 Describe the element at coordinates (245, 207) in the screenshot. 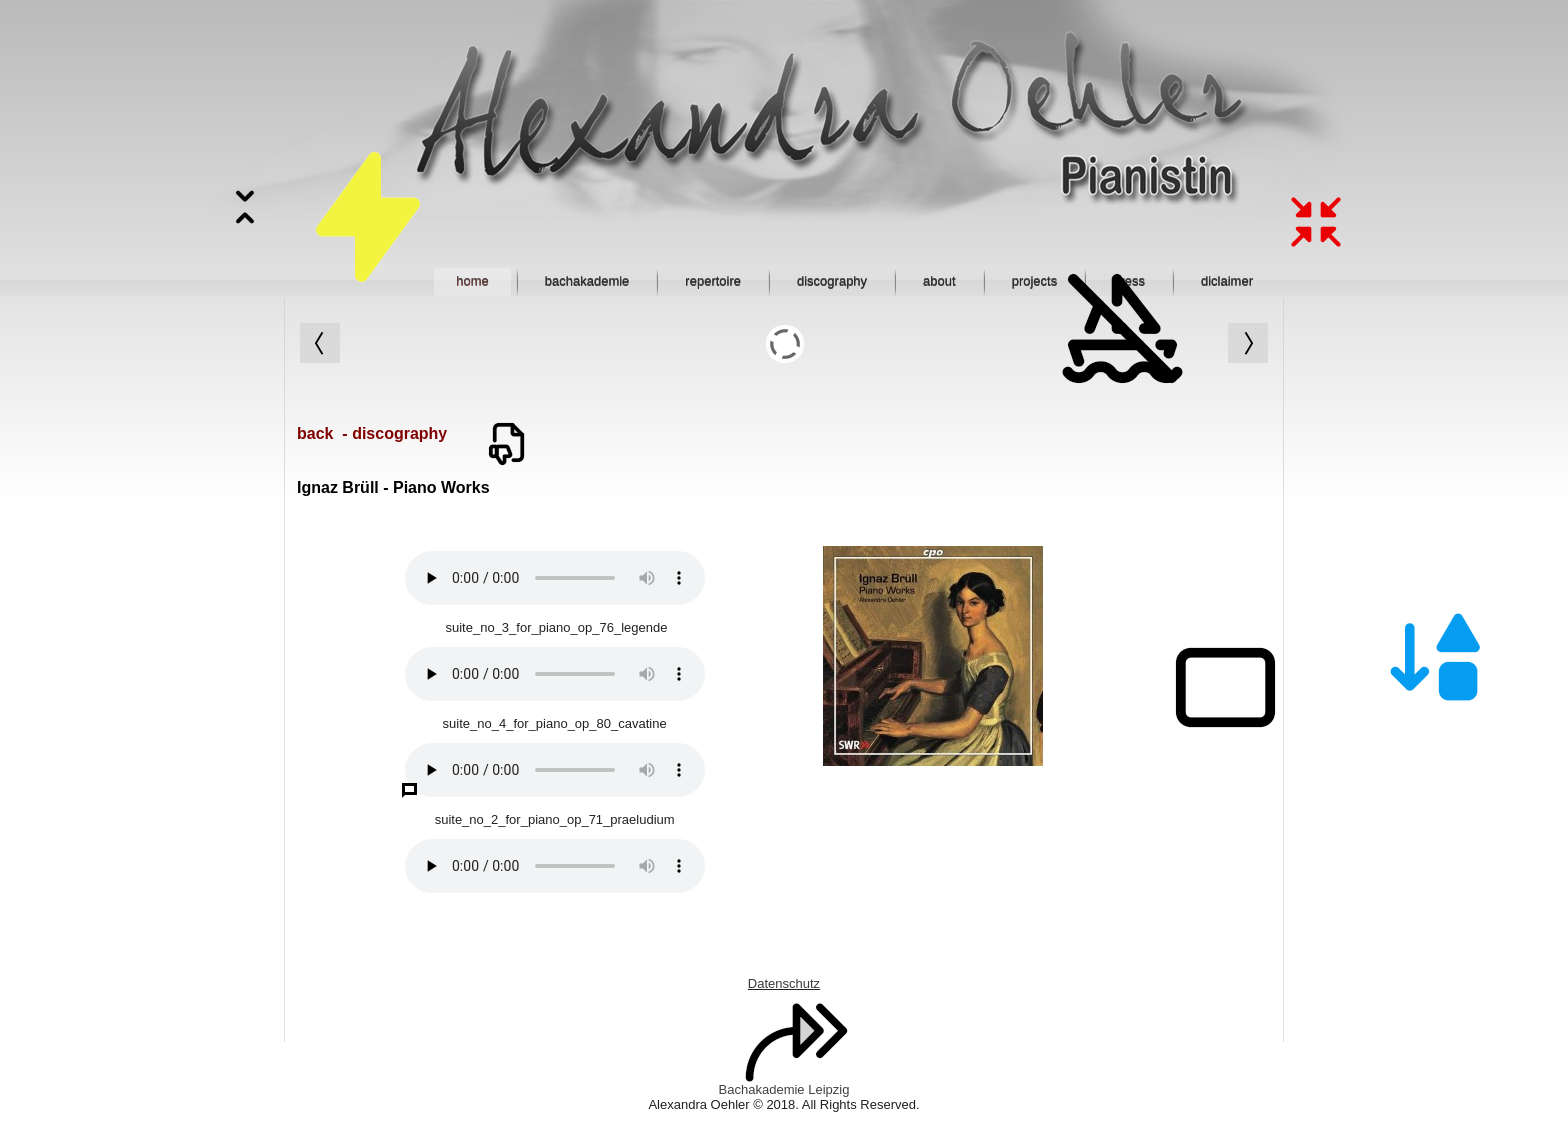

I see `collapse expanded content` at that location.